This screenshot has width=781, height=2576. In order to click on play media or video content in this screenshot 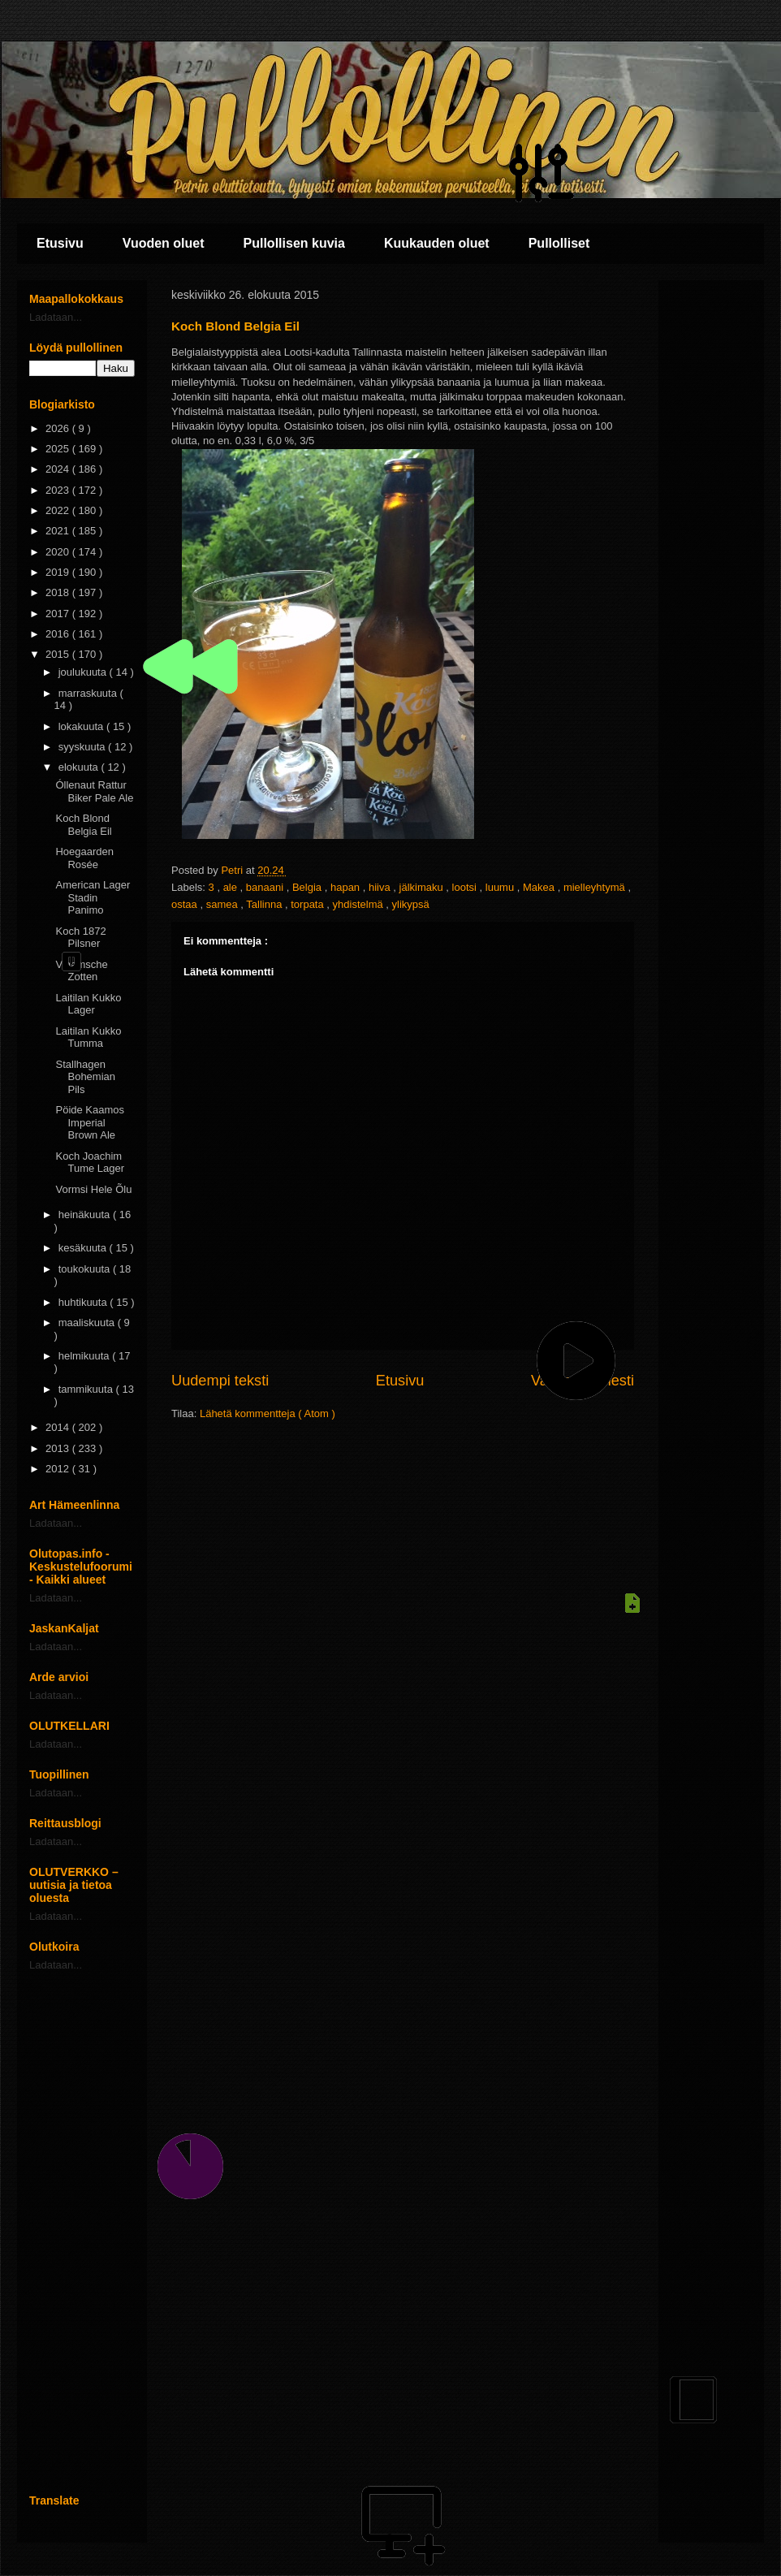, I will do `click(576, 1360)`.